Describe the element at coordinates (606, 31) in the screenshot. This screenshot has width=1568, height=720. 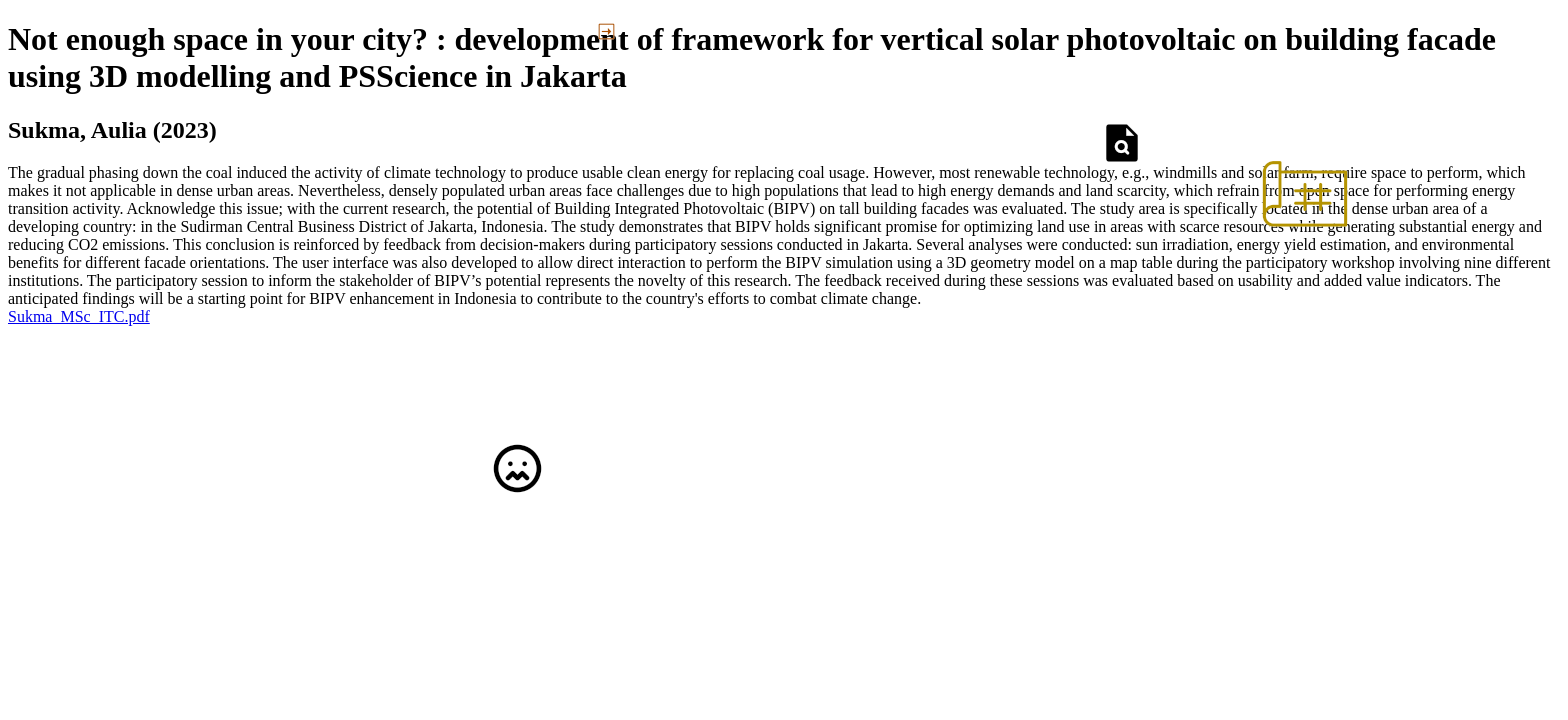
I see `indicates a renamed file in a diff view` at that location.